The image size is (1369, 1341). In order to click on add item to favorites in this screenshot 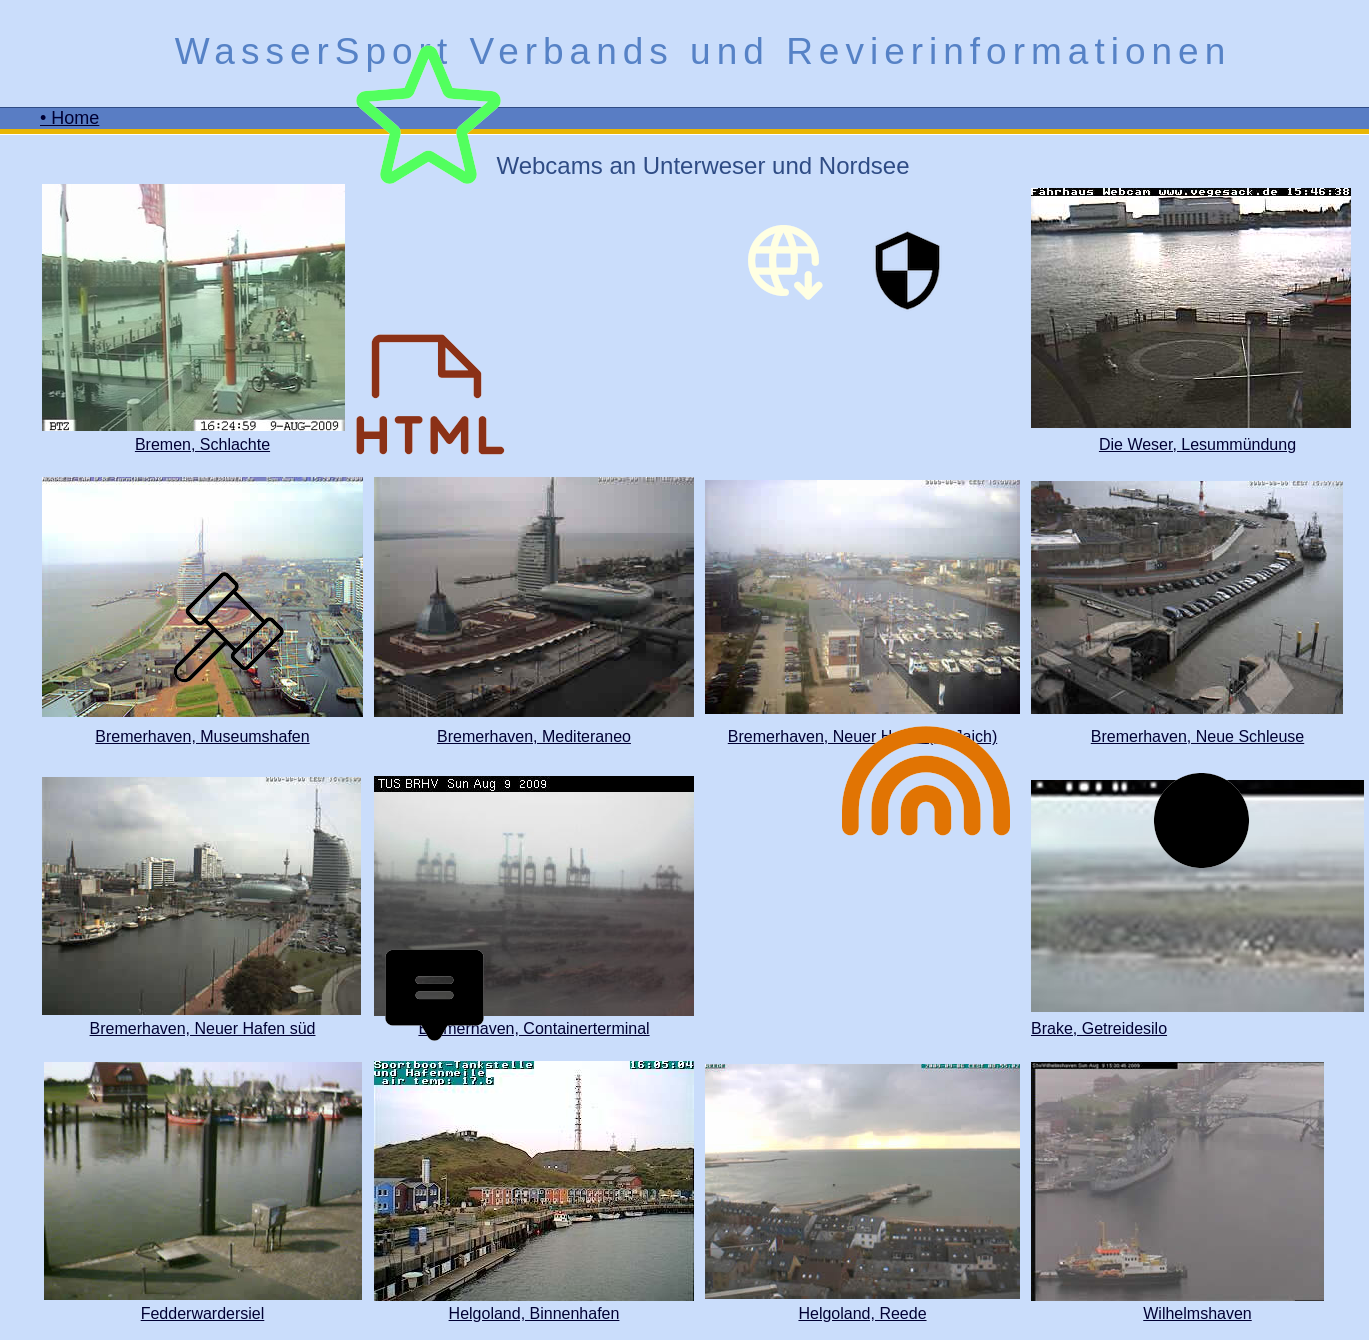, I will do `click(428, 115)`.